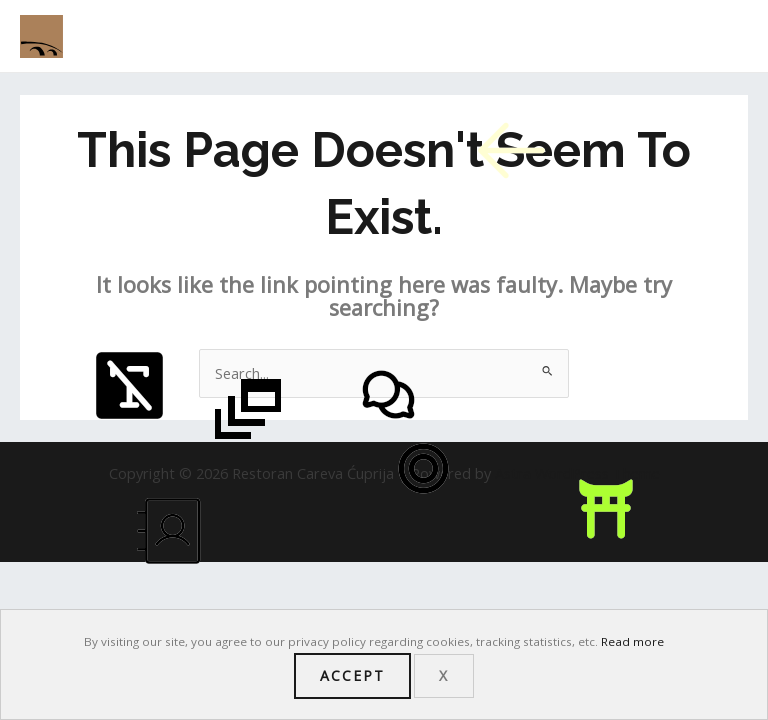 This screenshot has width=768, height=720. What do you see at coordinates (248, 409) in the screenshot?
I see `view dynamic or live feed content` at bounding box center [248, 409].